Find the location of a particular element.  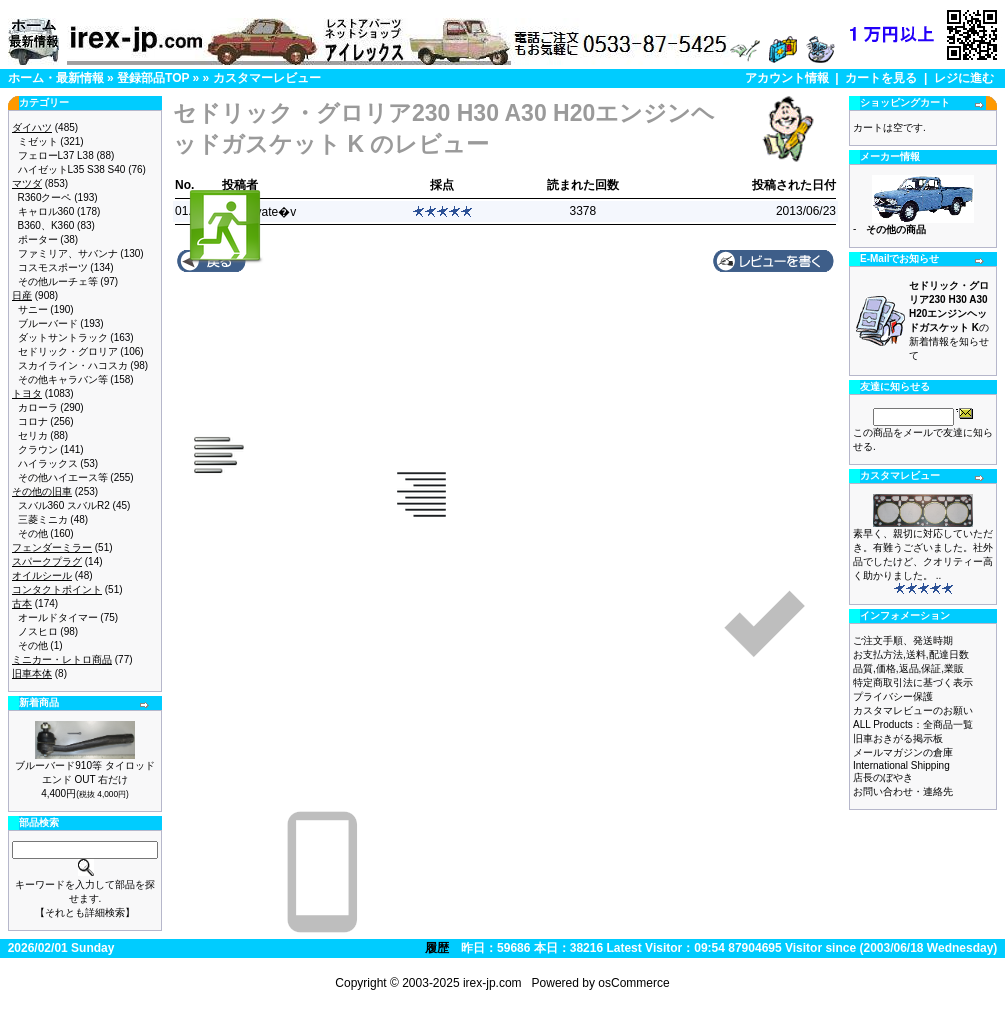

log out of your account is located at coordinates (225, 227).